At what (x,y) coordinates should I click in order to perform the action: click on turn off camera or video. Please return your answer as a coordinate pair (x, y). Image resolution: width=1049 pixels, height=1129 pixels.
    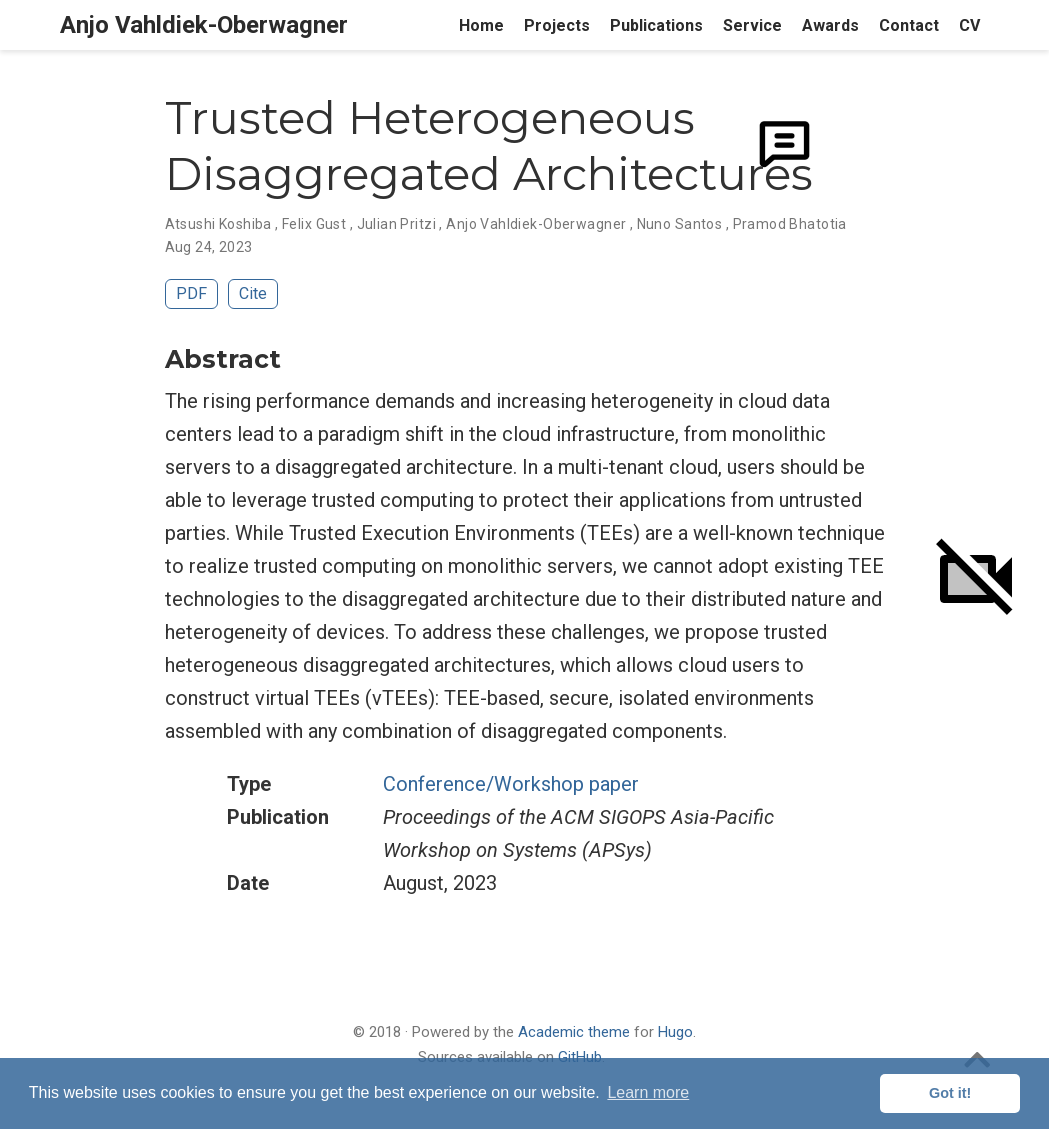
    Looking at the image, I should click on (976, 579).